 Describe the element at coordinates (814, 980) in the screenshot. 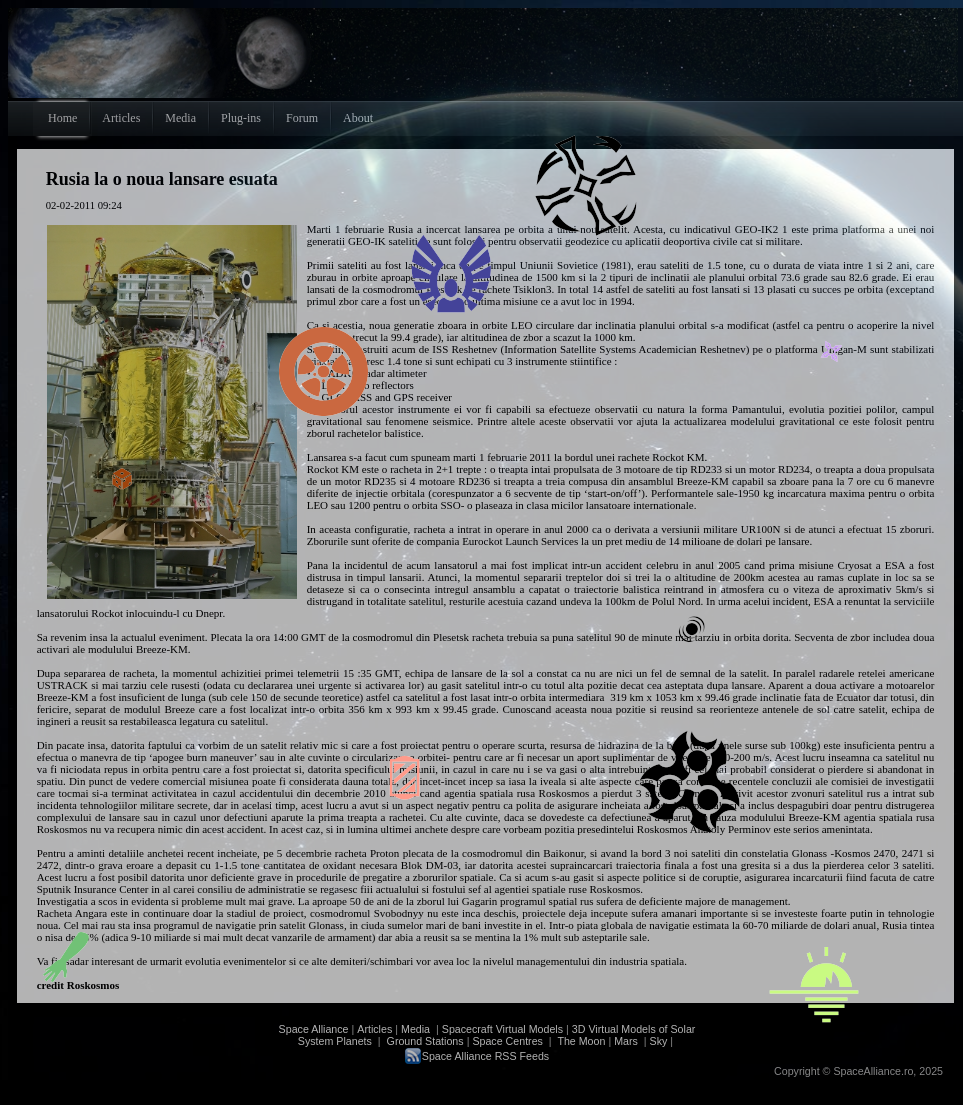

I see `view ocean or maritime content` at that location.